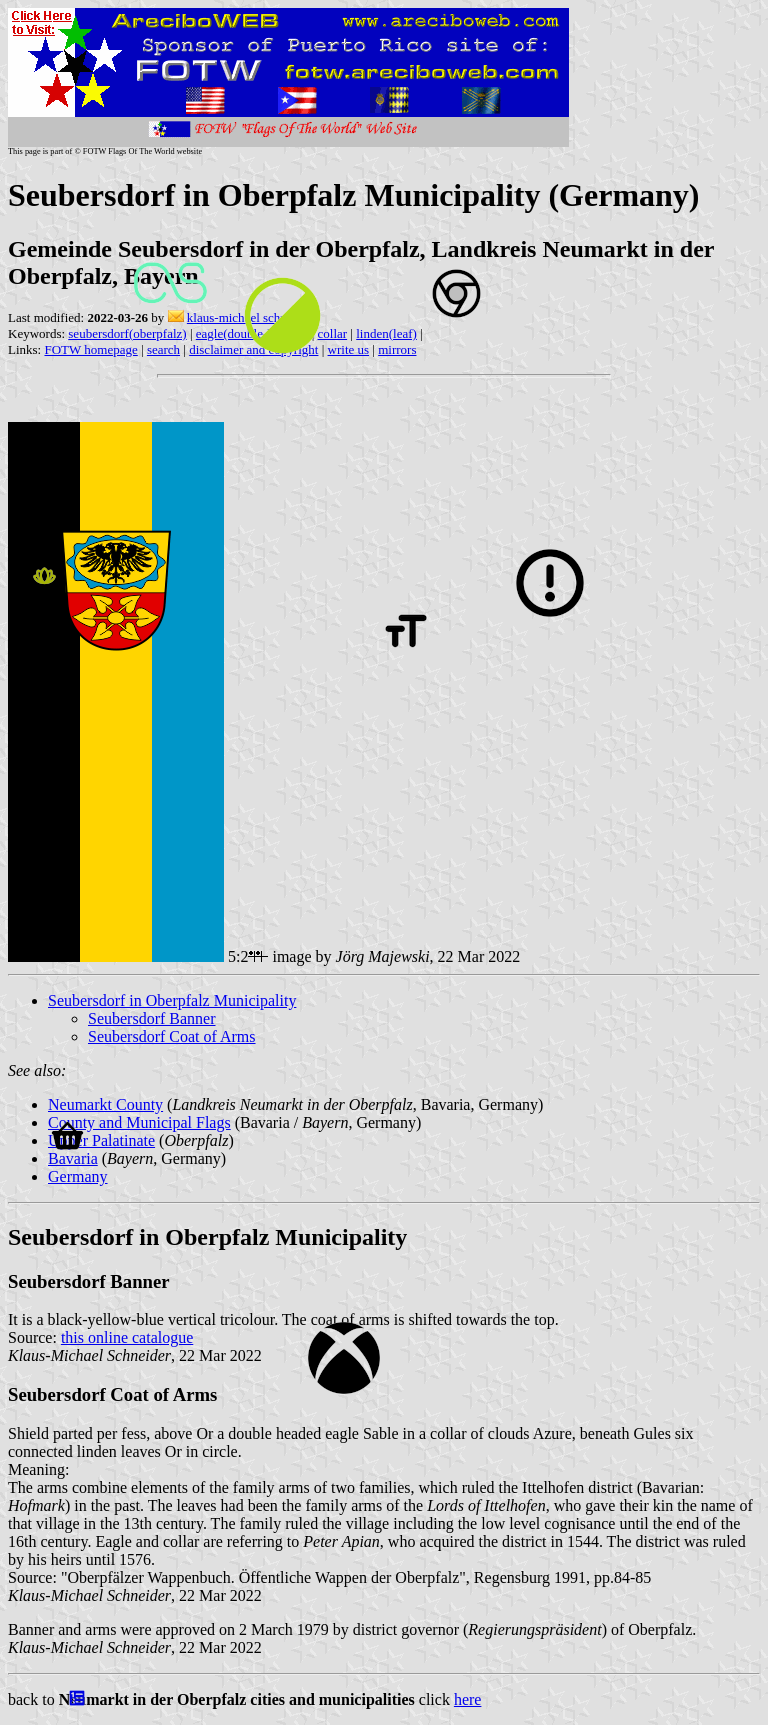 Image resolution: width=768 pixels, height=1725 pixels. Describe the element at coordinates (170, 281) in the screenshot. I see `connect to last.fm account` at that location.